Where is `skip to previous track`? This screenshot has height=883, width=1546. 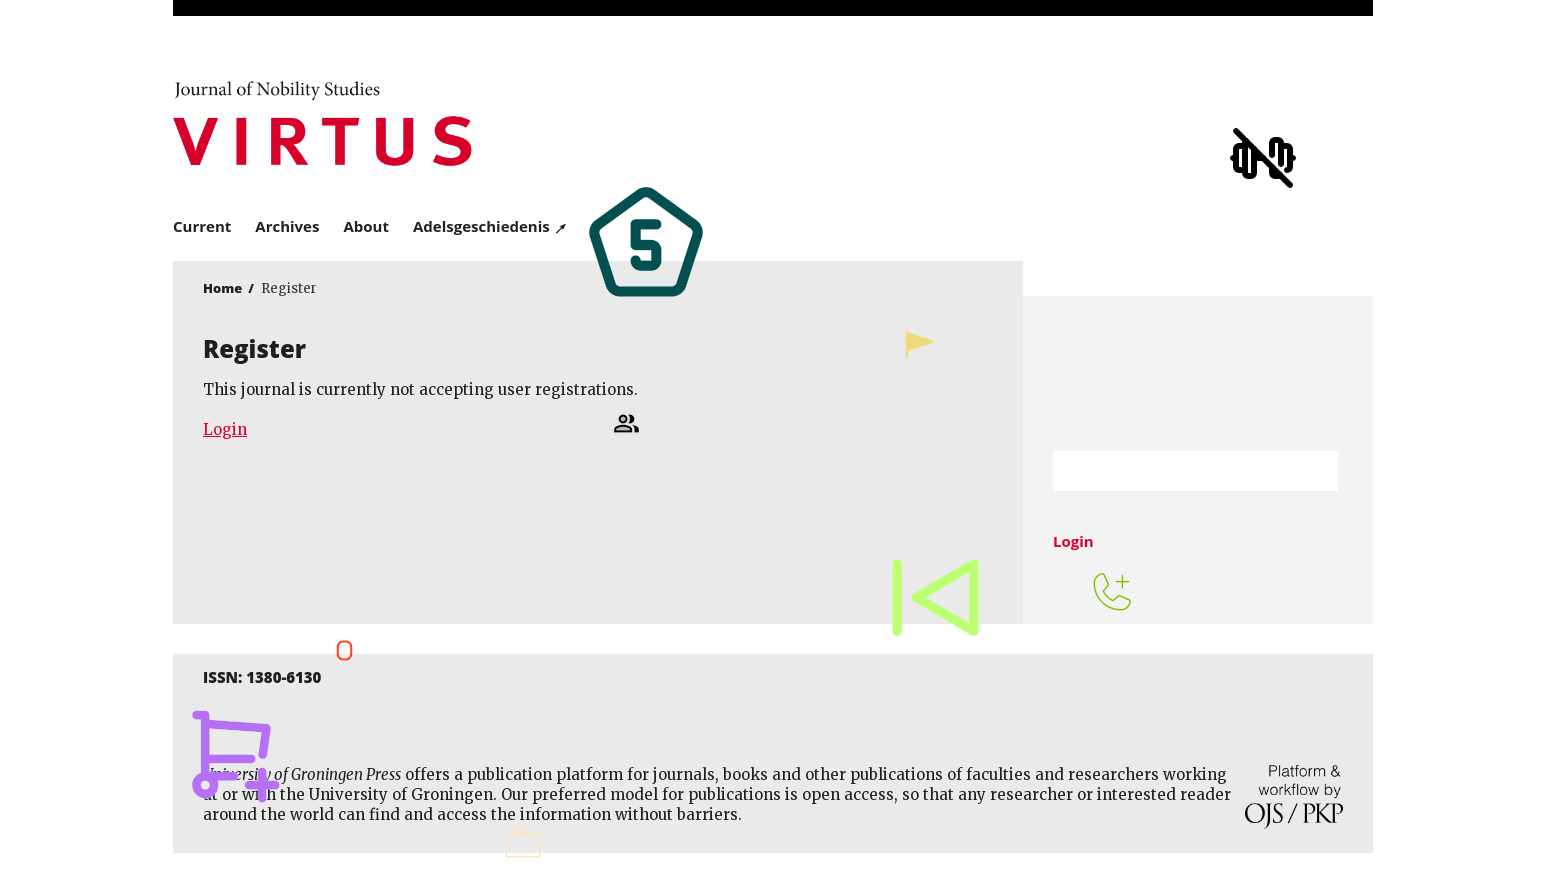 skip to previous track is located at coordinates (935, 597).